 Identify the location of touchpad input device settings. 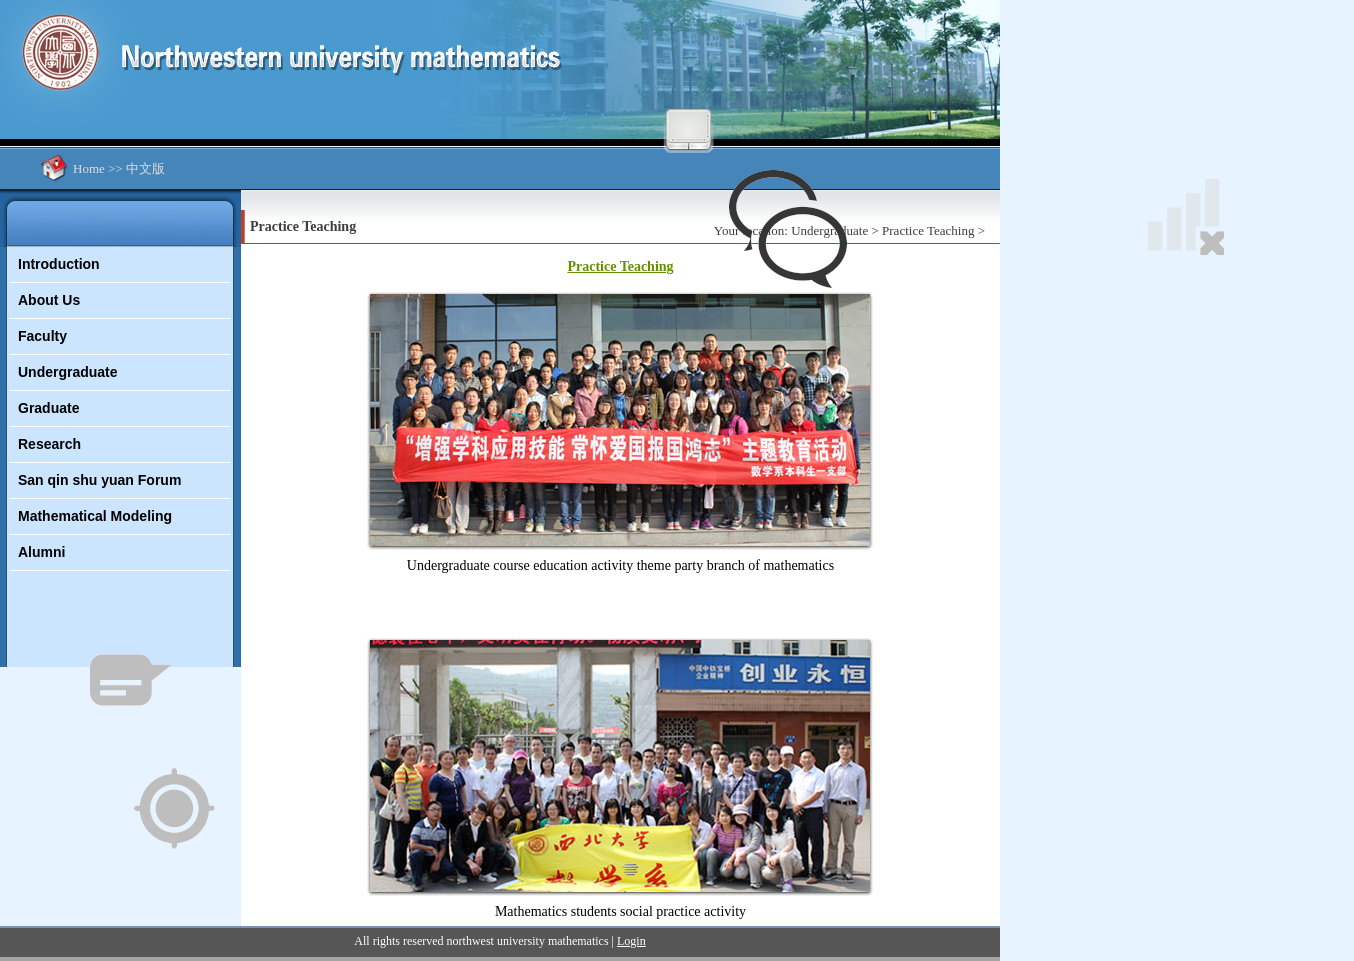
(688, 131).